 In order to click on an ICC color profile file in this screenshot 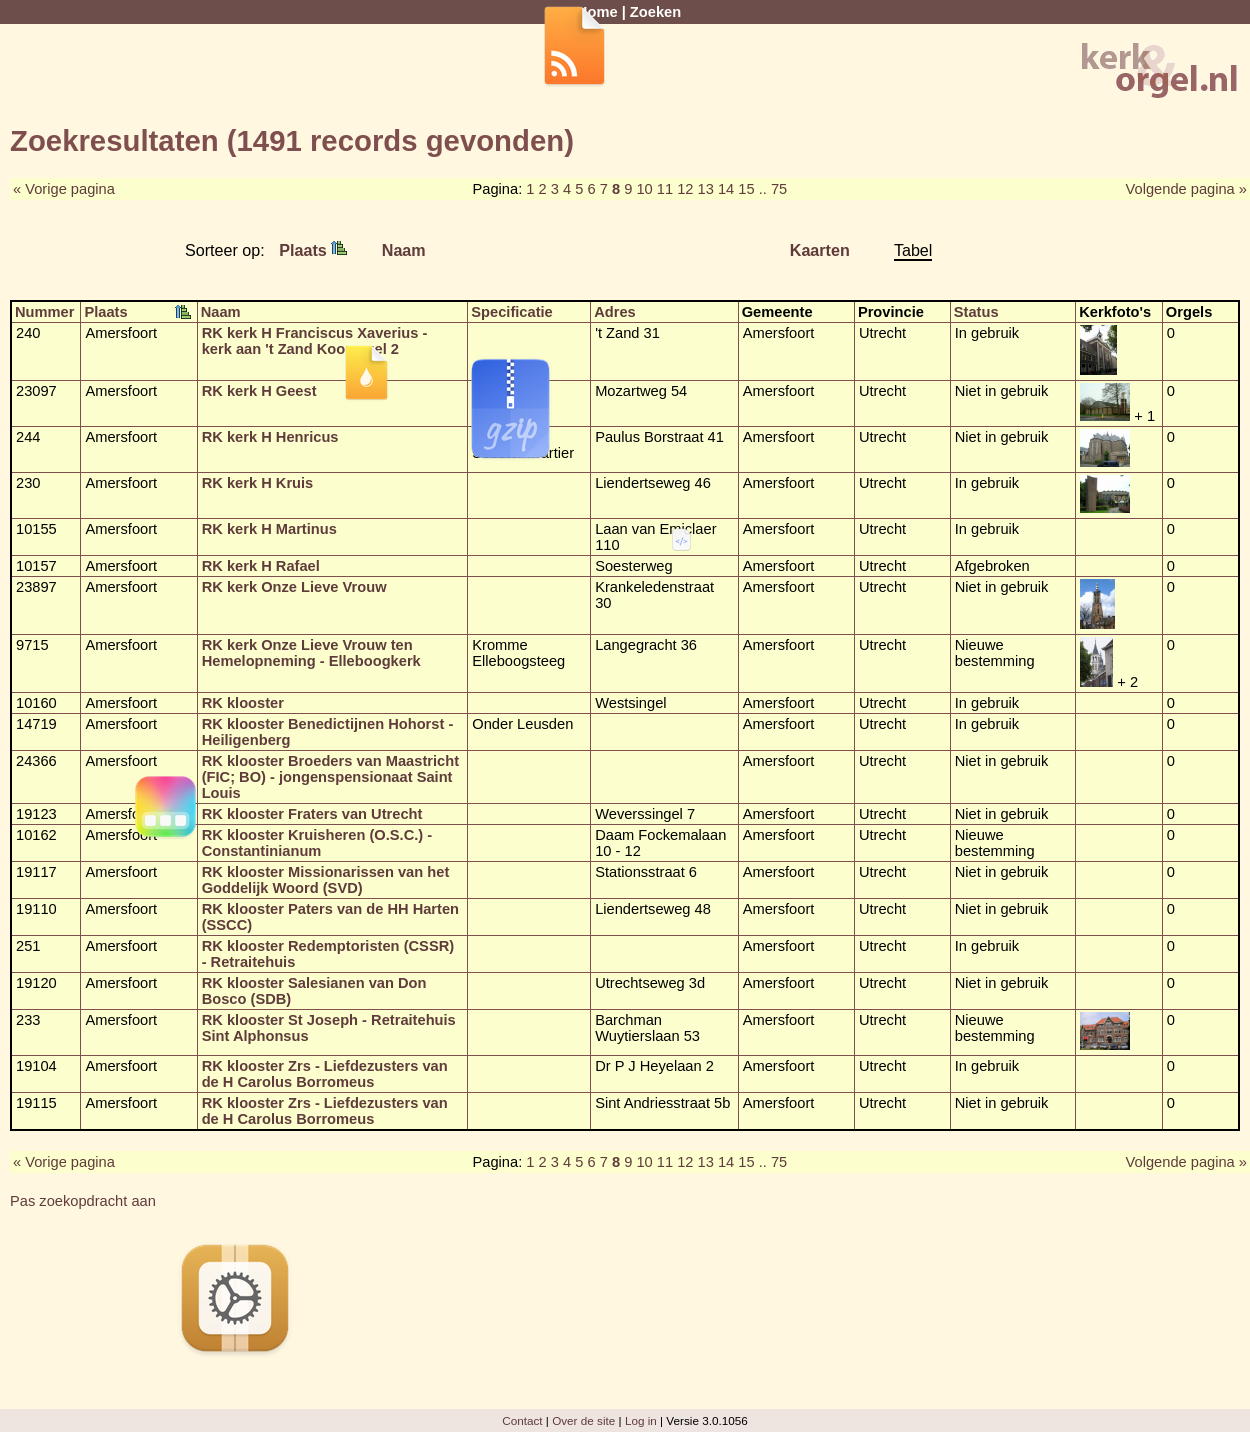, I will do `click(366, 372)`.